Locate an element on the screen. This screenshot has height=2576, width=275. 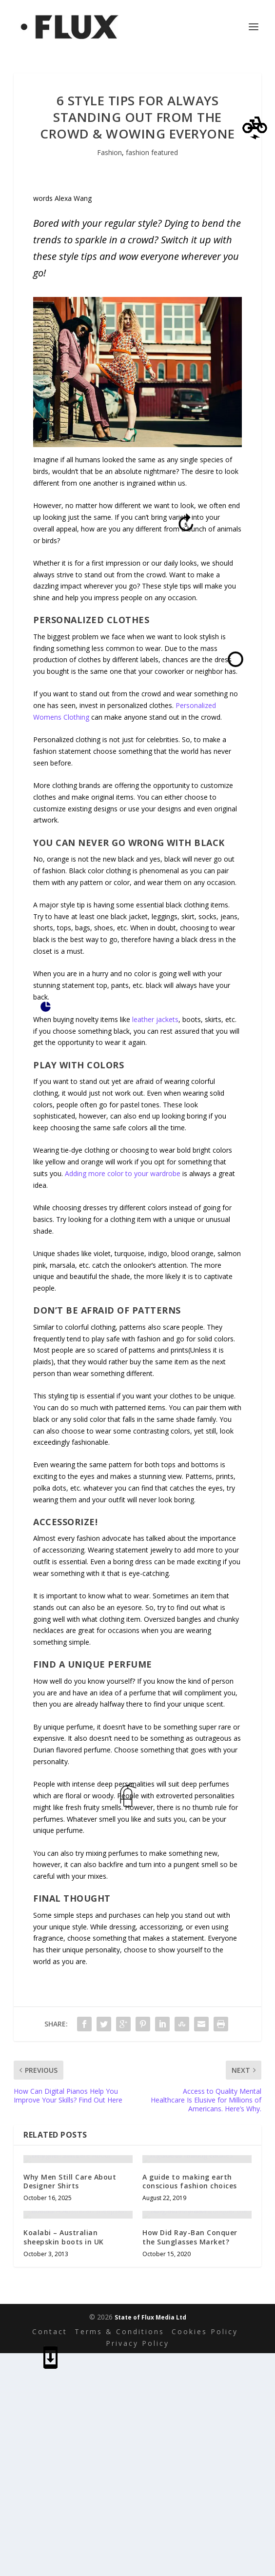
view analytics or statistics is located at coordinates (45, 1006).